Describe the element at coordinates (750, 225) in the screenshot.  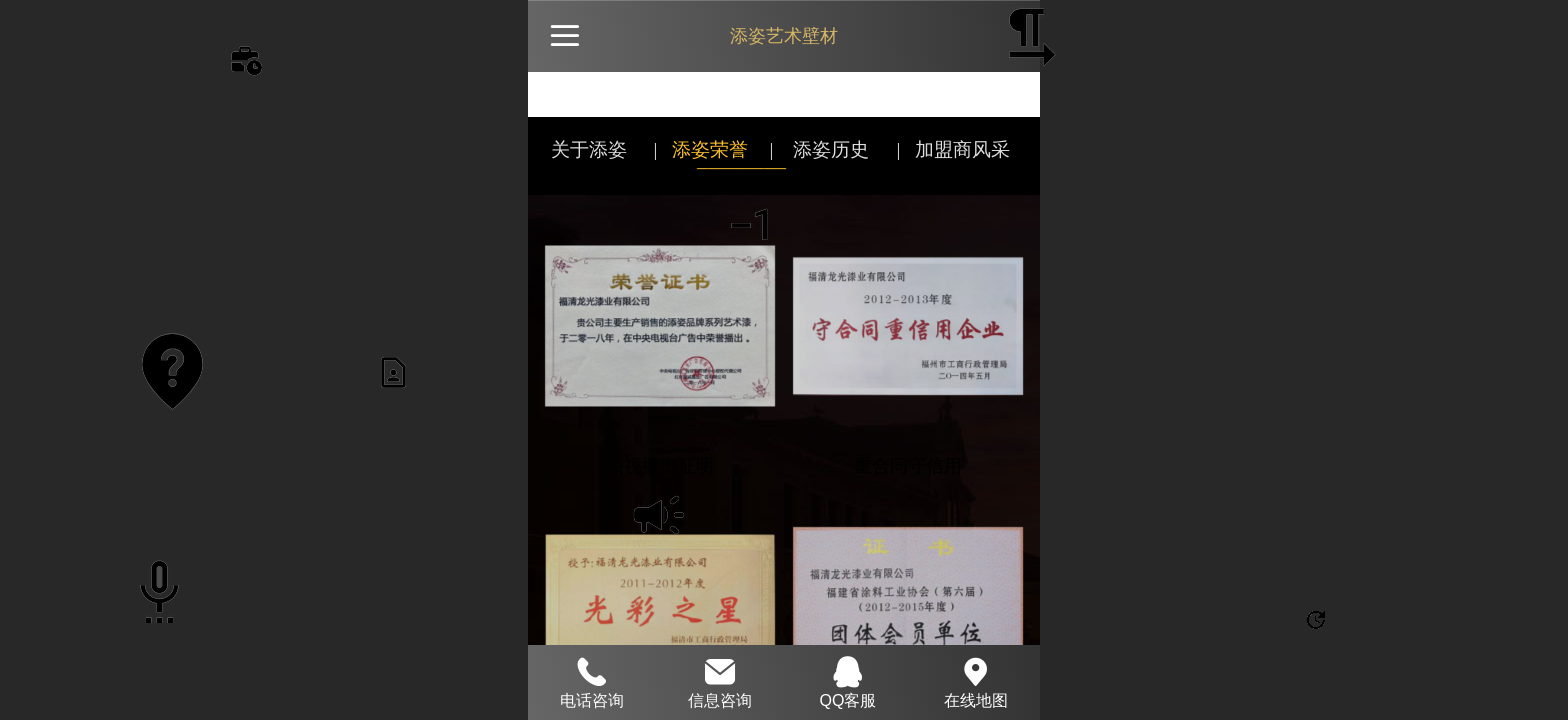
I see `decrease exposure by one stop` at that location.